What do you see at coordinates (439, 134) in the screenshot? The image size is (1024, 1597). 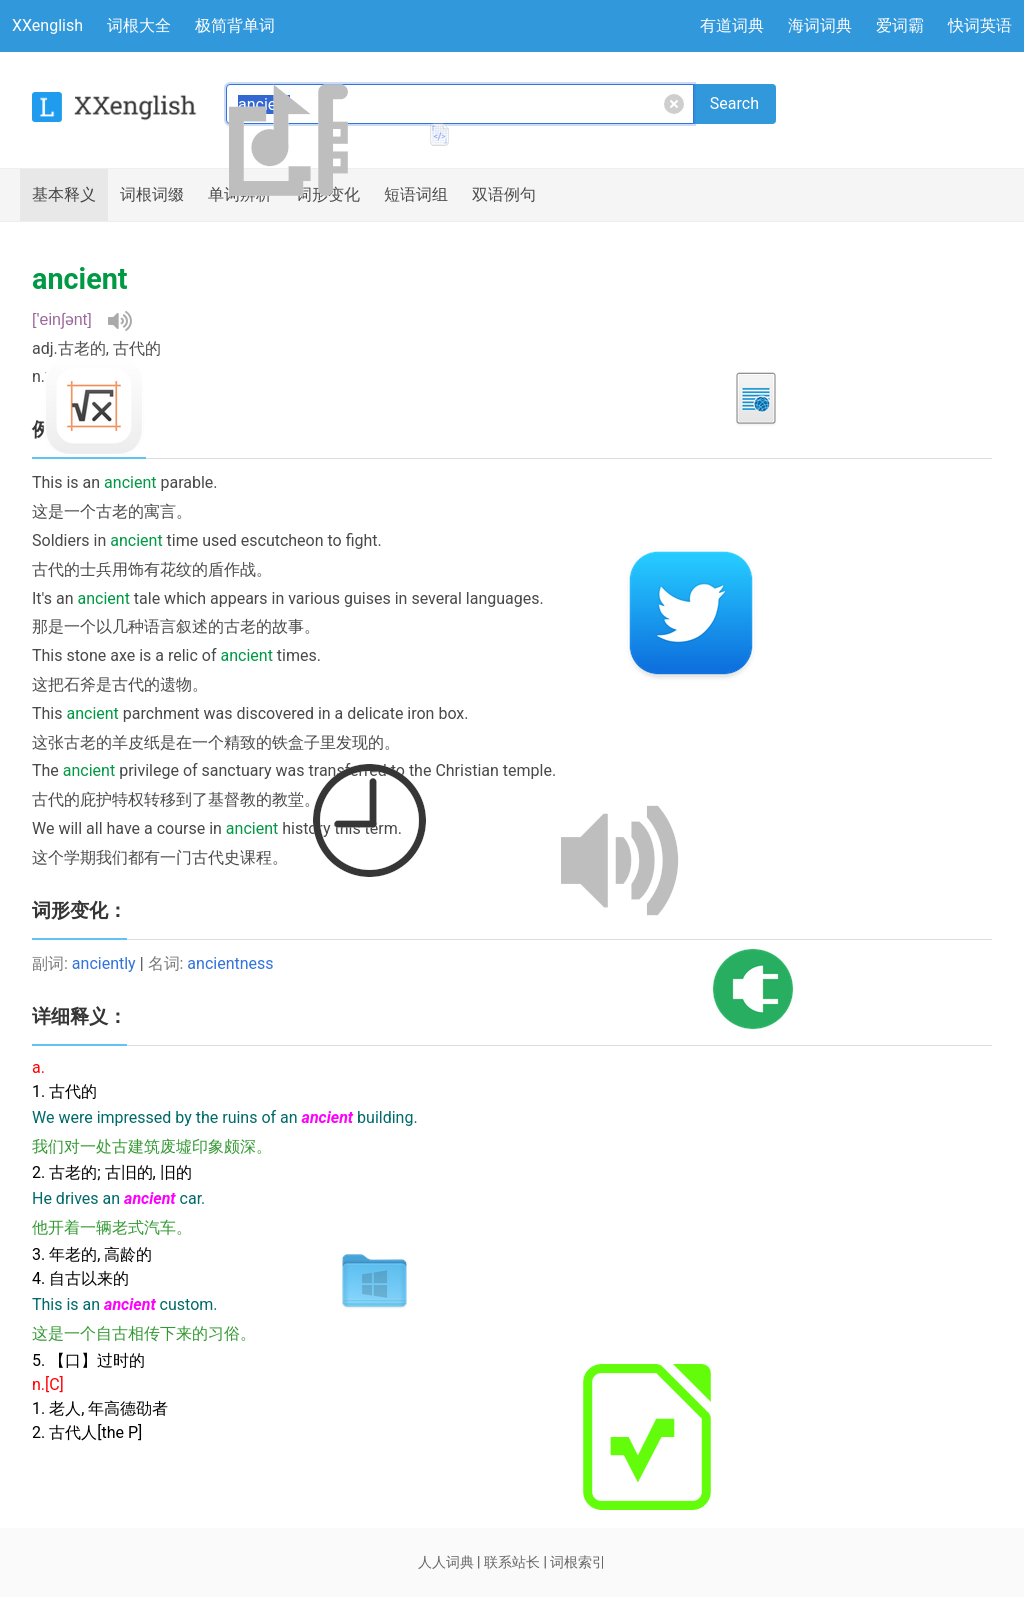 I see `twig template file type indicator` at bounding box center [439, 134].